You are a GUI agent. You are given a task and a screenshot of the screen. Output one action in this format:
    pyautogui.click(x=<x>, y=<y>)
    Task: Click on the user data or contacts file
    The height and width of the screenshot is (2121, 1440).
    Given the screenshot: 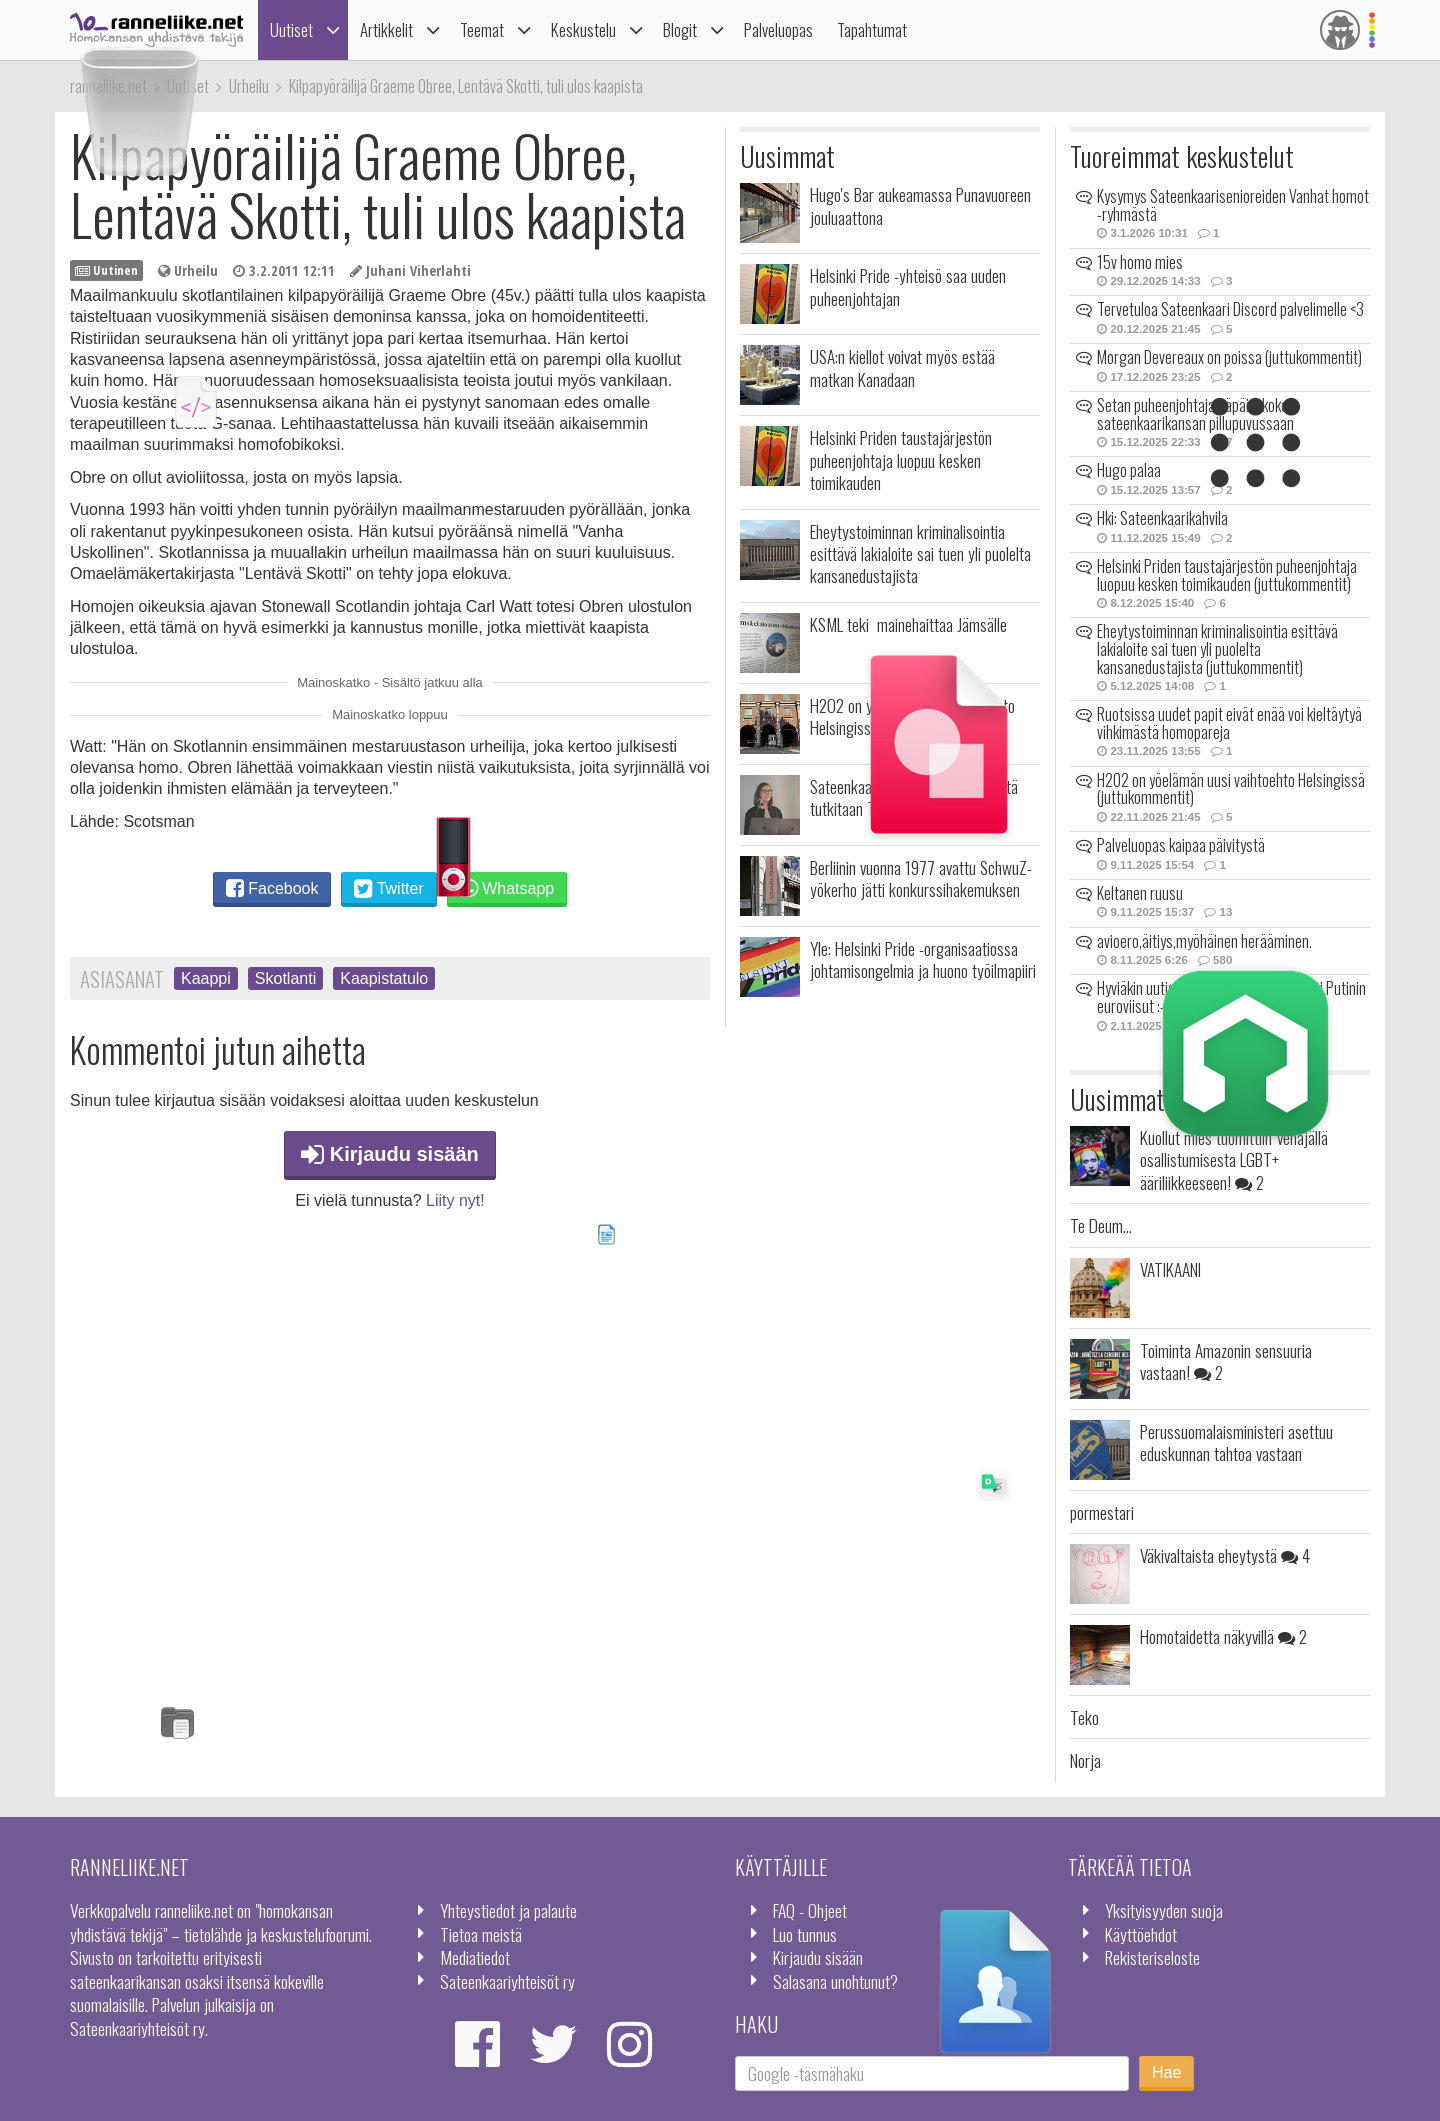 What is the action you would take?
    pyautogui.click(x=995, y=1981)
    